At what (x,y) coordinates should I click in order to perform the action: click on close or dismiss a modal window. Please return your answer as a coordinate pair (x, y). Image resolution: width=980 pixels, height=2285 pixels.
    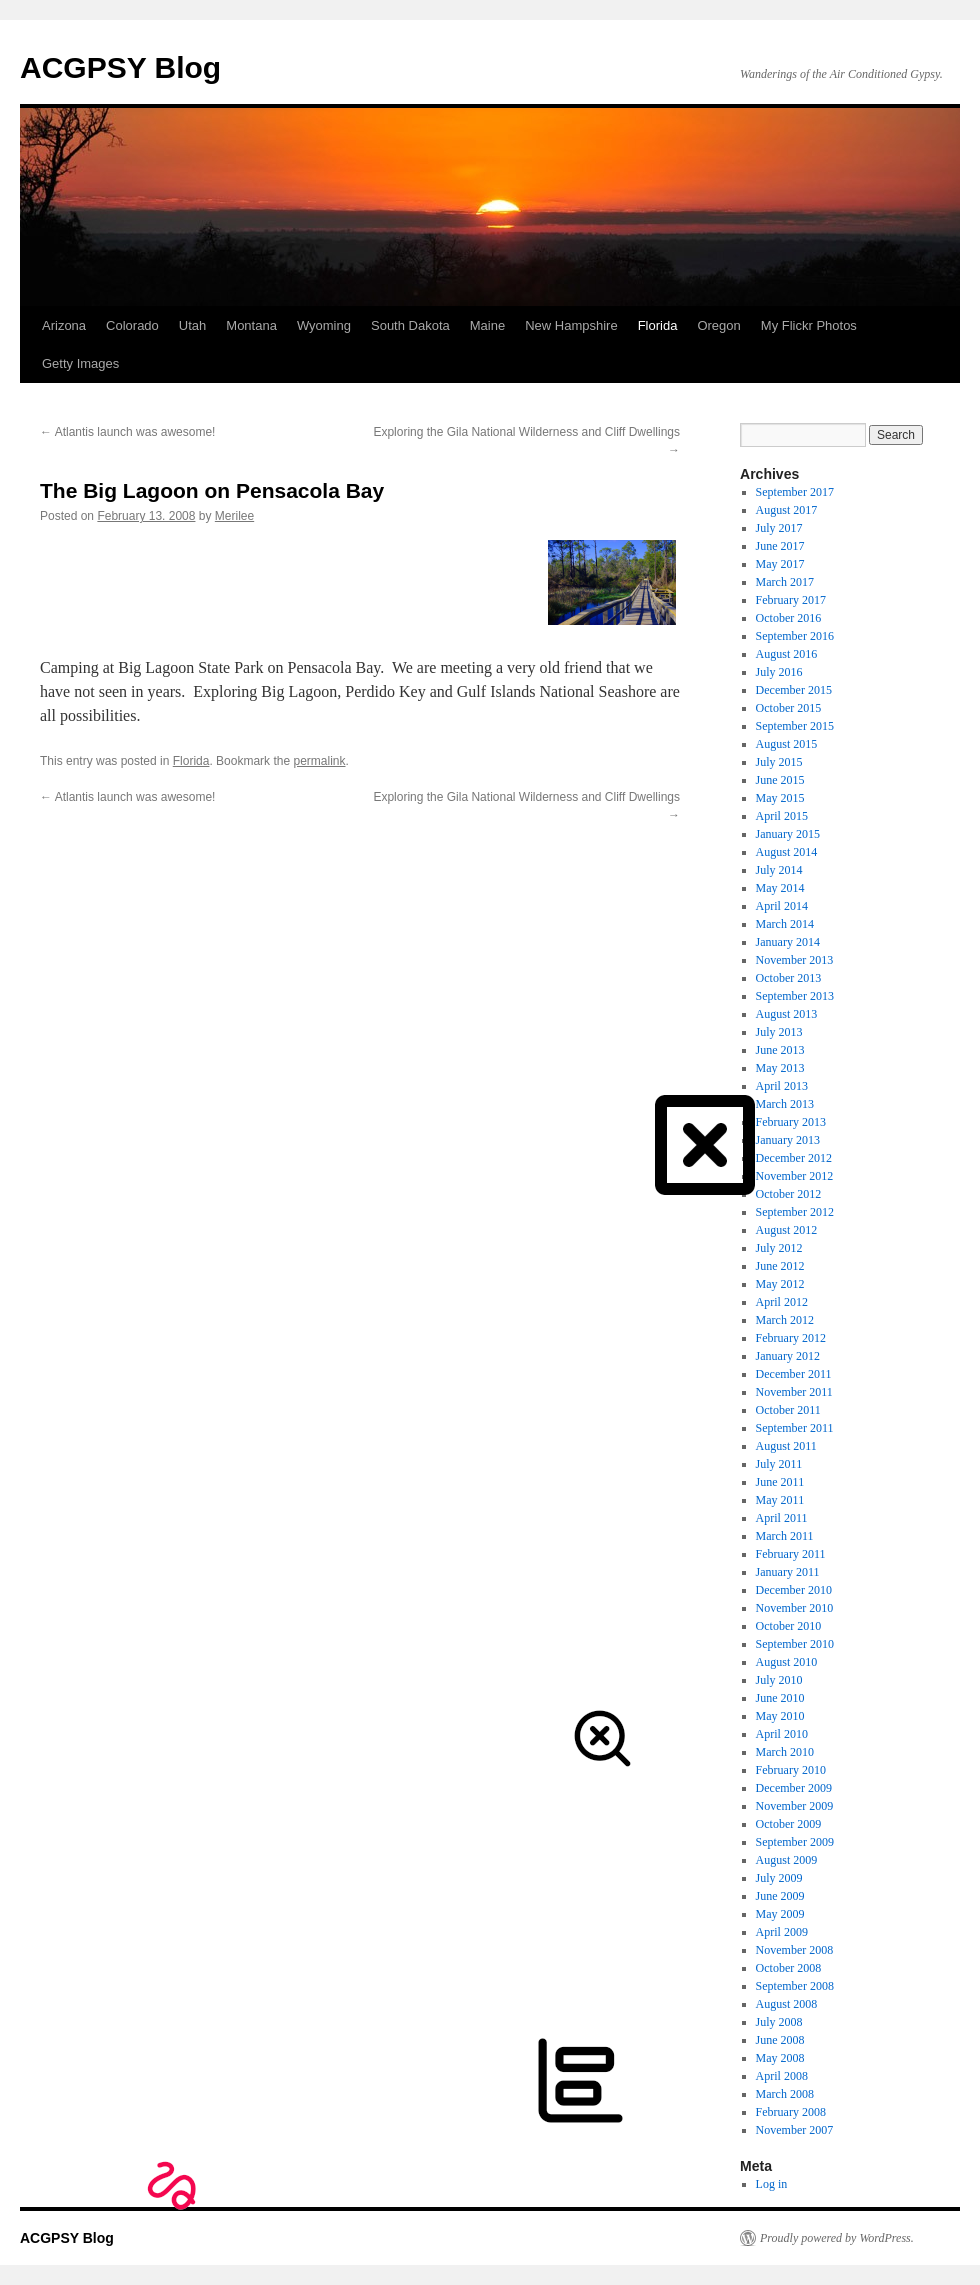
    Looking at the image, I should click on (705, 1145).